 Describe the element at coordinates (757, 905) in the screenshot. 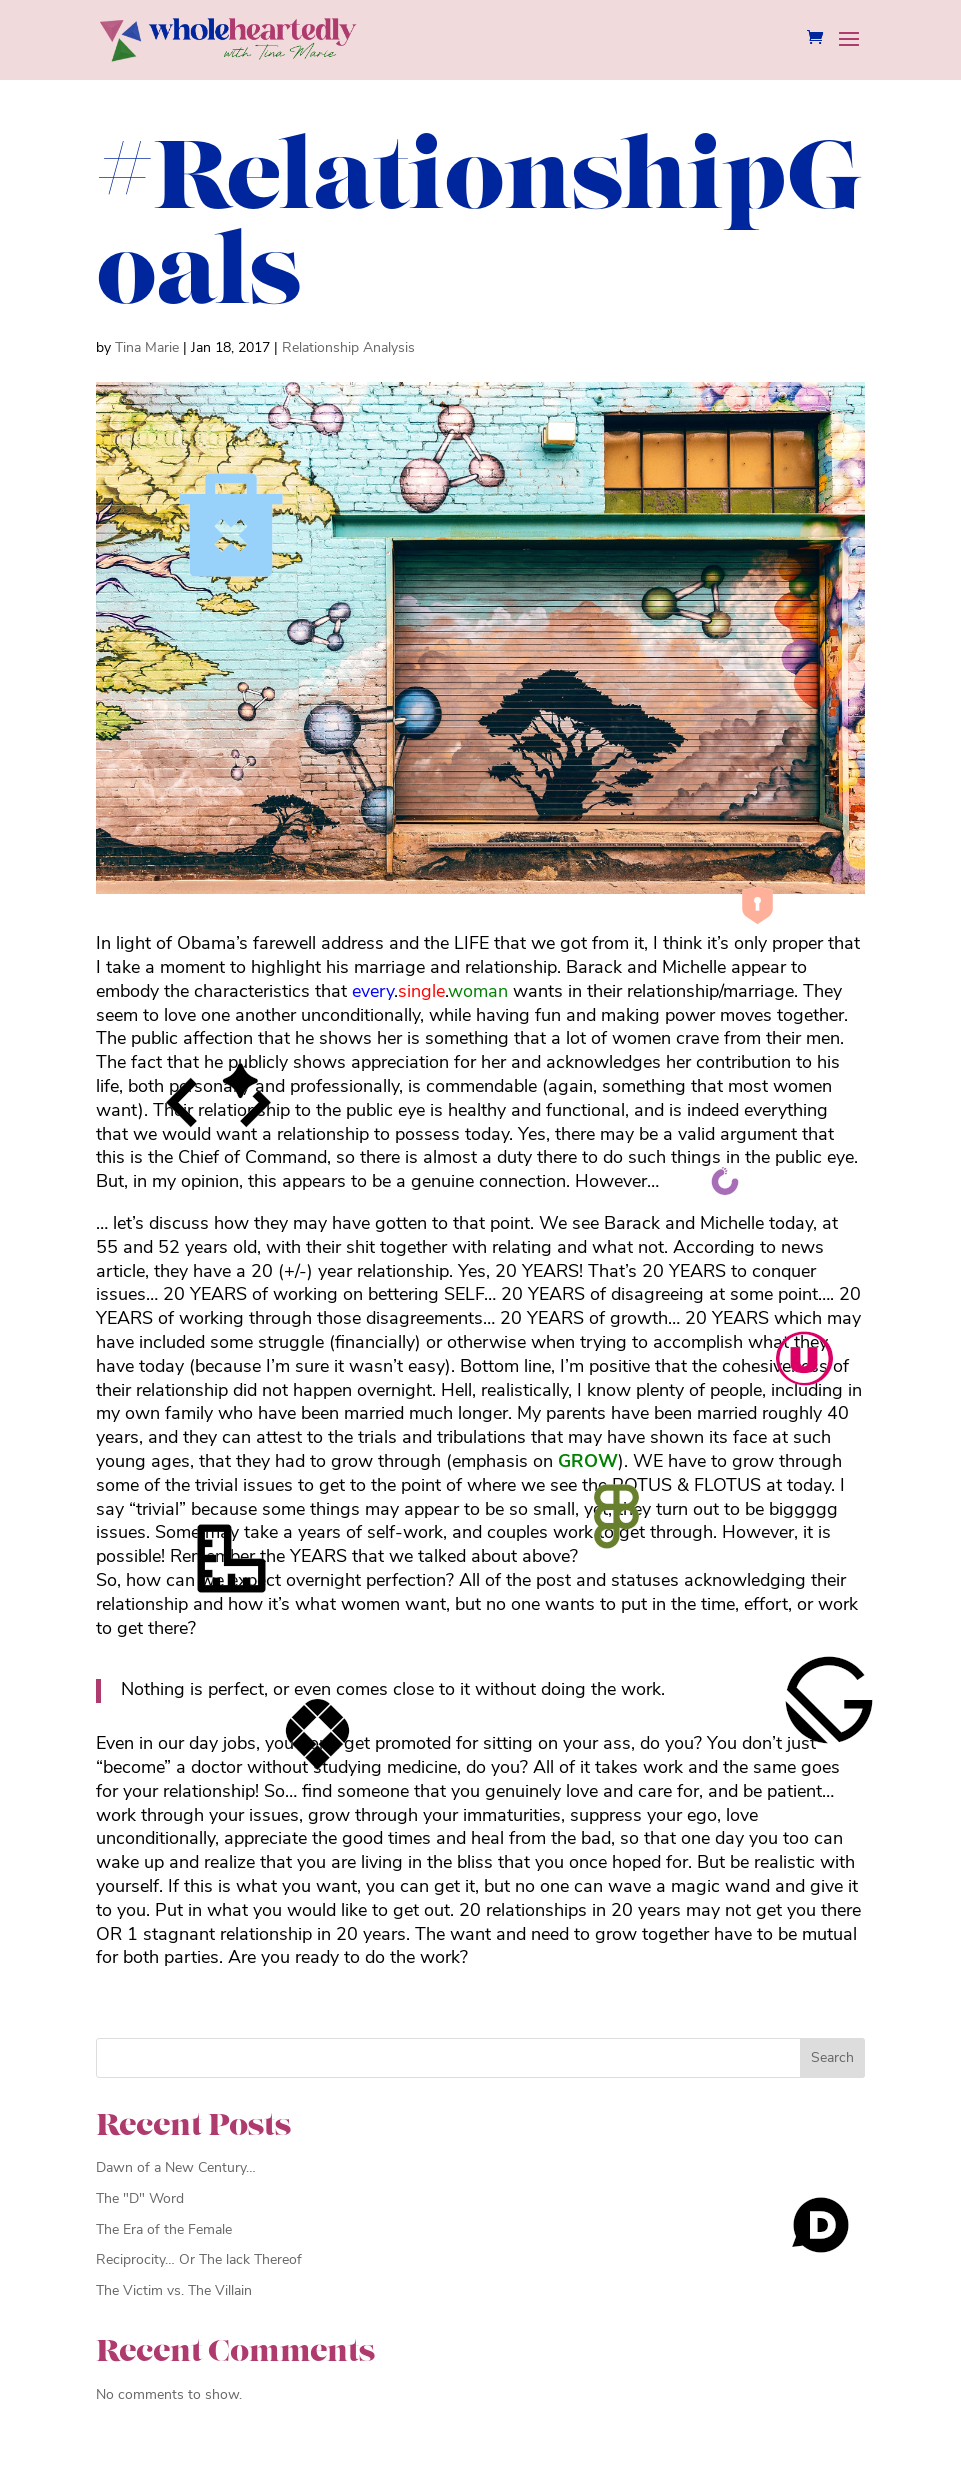

I see `access security or privacy settings` at that location.